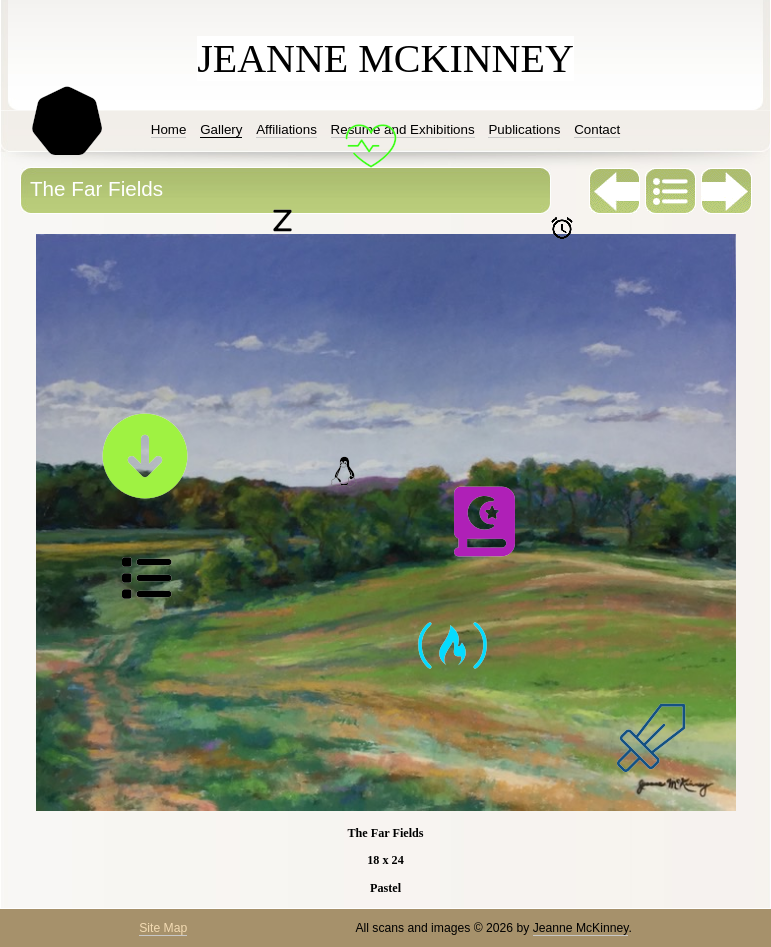 This screenshot has width=771, height=947. I want to click on view items in list format, so click(146, 578).